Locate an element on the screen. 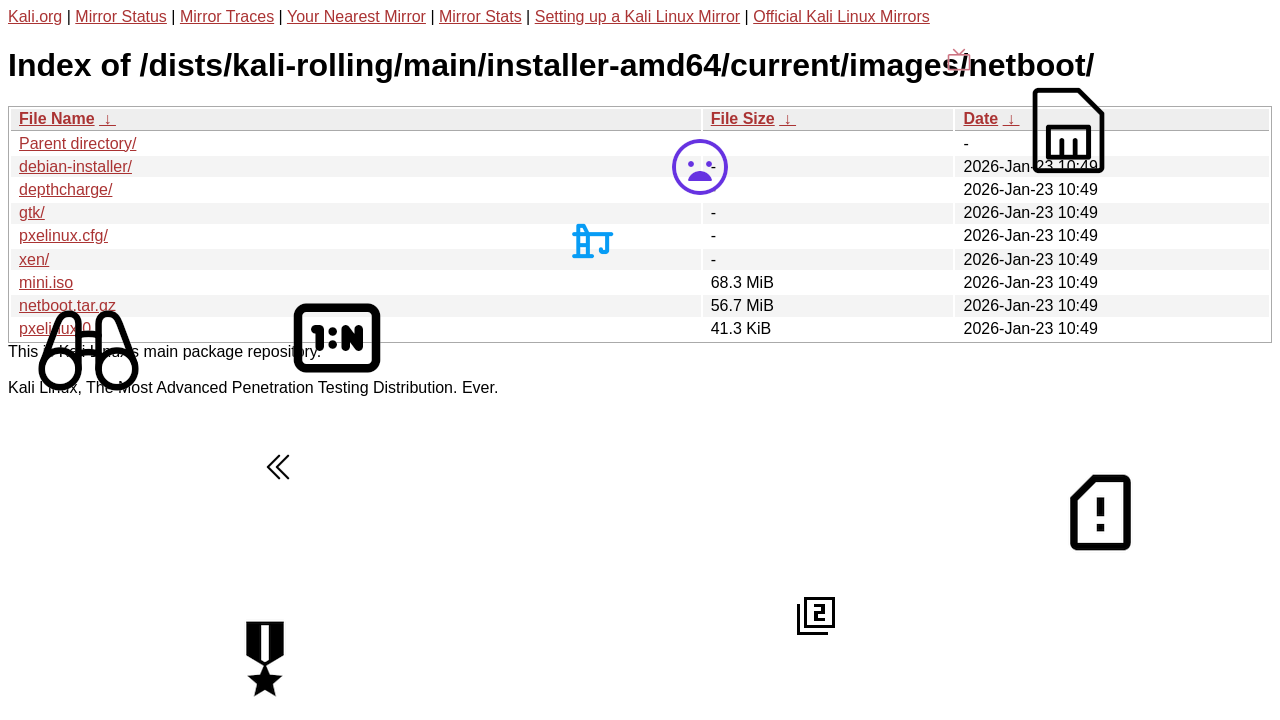 This screenshot has width=1280, height=720. indicates a one-to-many database relationship is located at coordinates (337, 338).